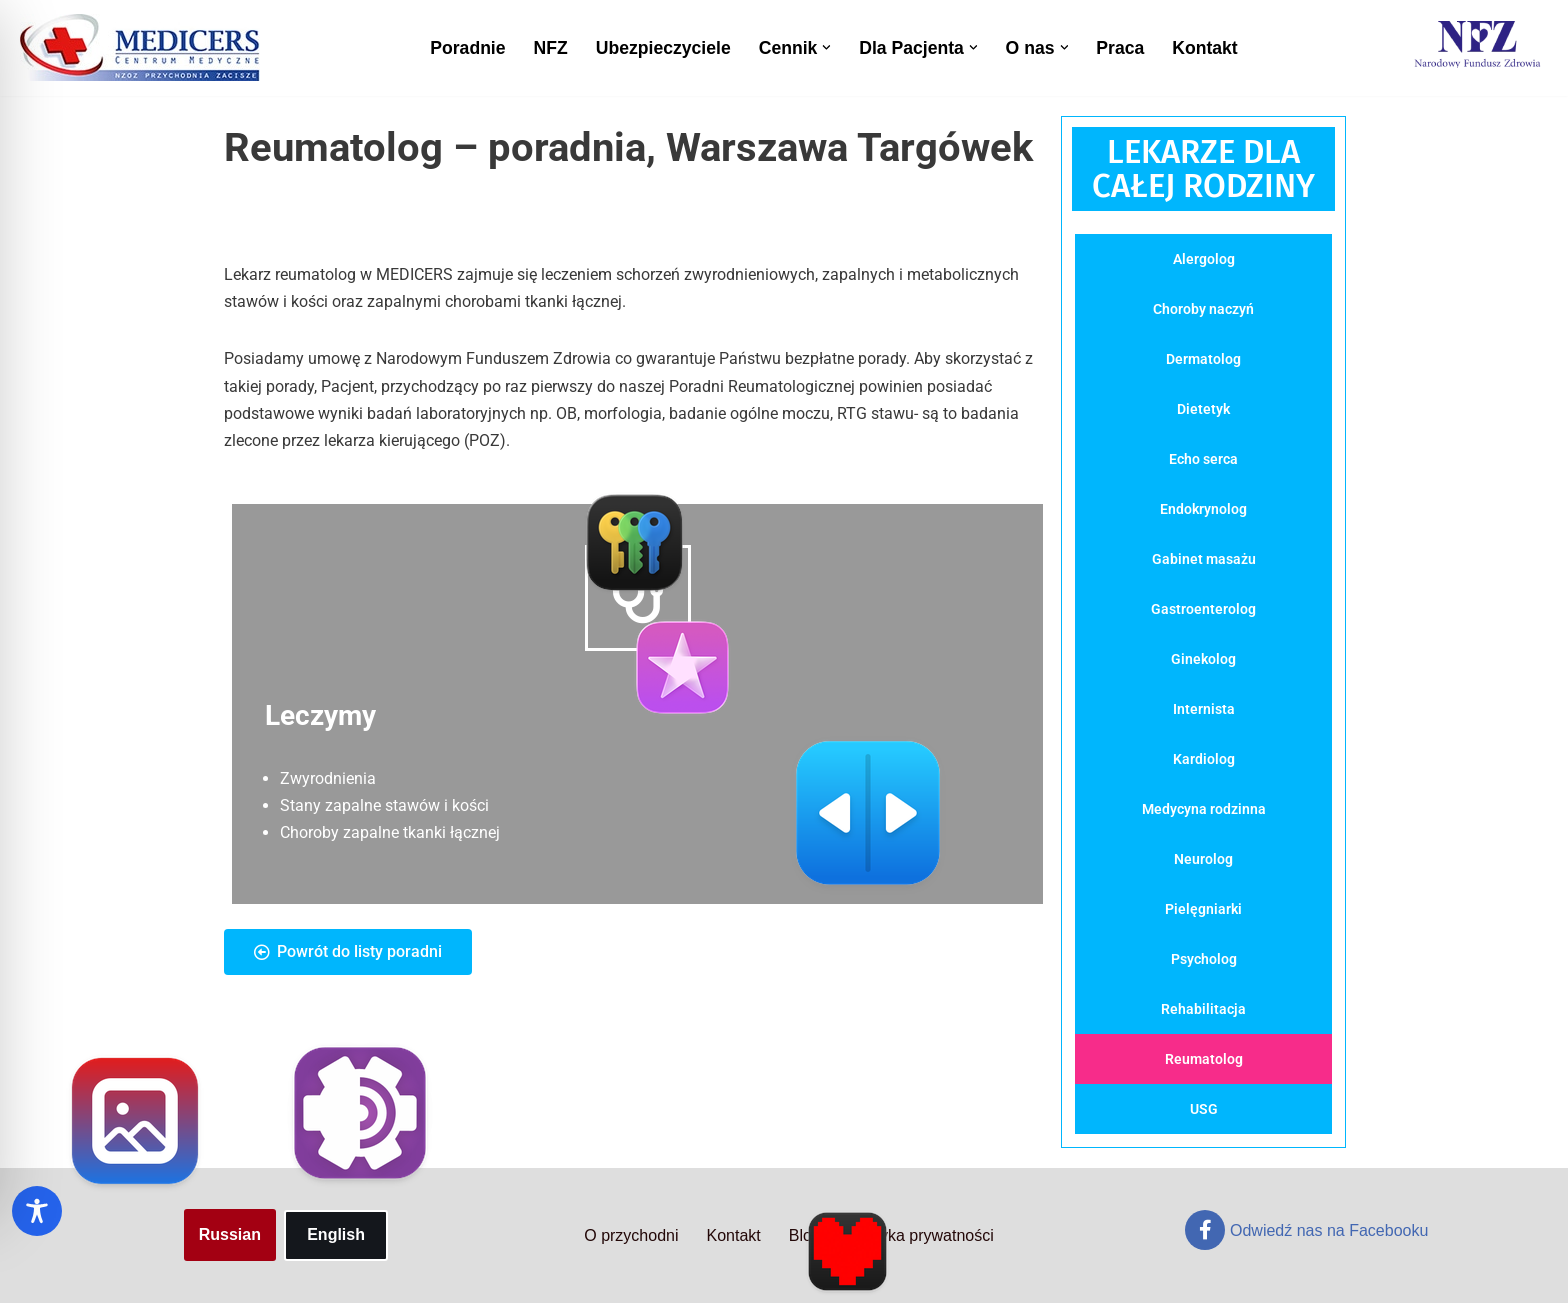 This screenshot has width=1568, height=1303. Describe the element at coordinates (360, 1113) in the screenshot. I see `open carburetor app settings` at that location.